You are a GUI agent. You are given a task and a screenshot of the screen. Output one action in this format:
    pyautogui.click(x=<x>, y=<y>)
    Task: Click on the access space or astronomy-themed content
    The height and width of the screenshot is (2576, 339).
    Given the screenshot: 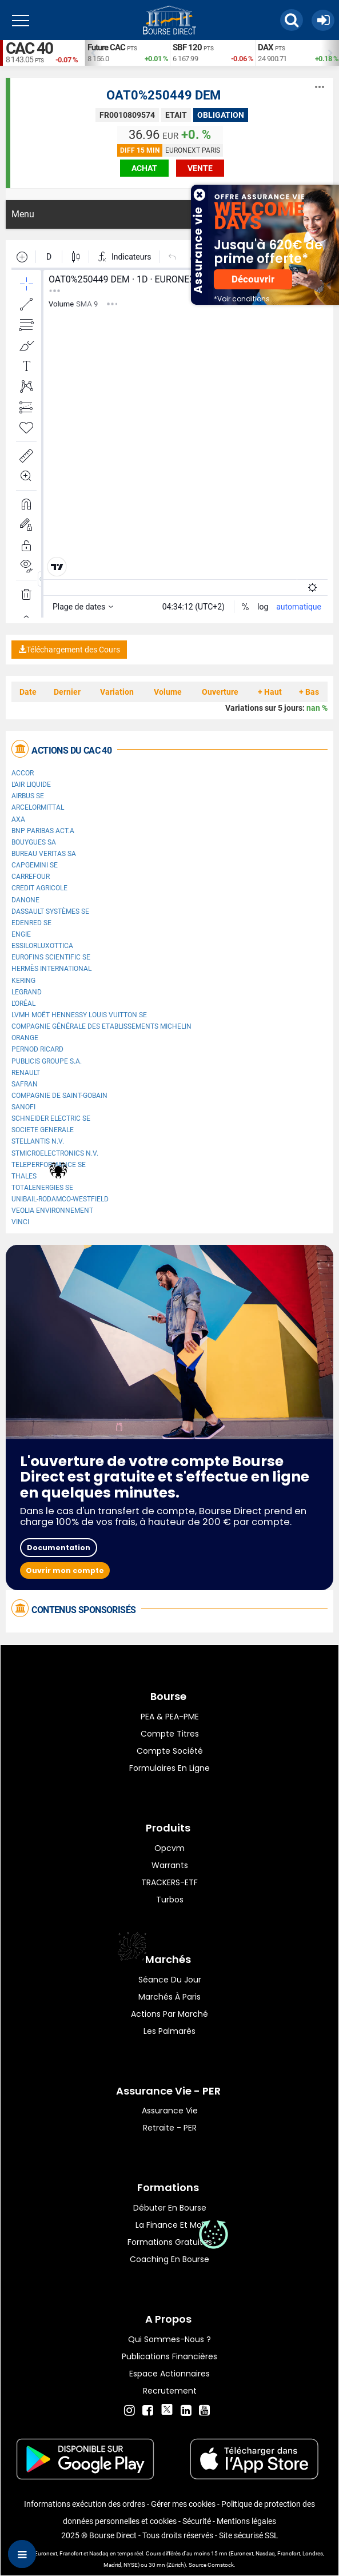 What is the action you would take?
    pyautogui.click(x=132, y=1946)
    